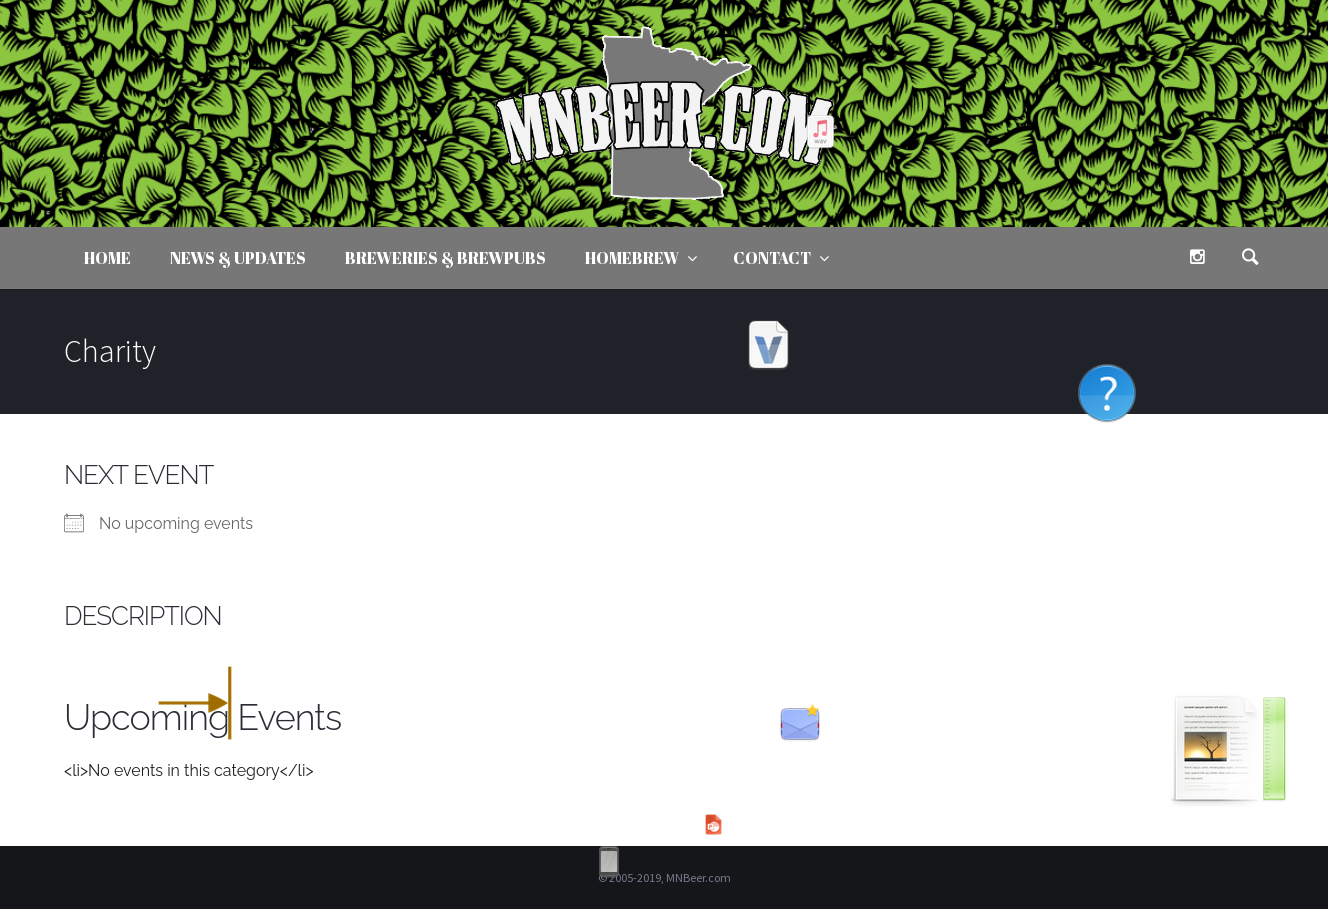 The width and height of the screenshot is (1328, 909). Describe the element at coordinates (1228, 748) in the screenshot. I see `document template file type` at that location.